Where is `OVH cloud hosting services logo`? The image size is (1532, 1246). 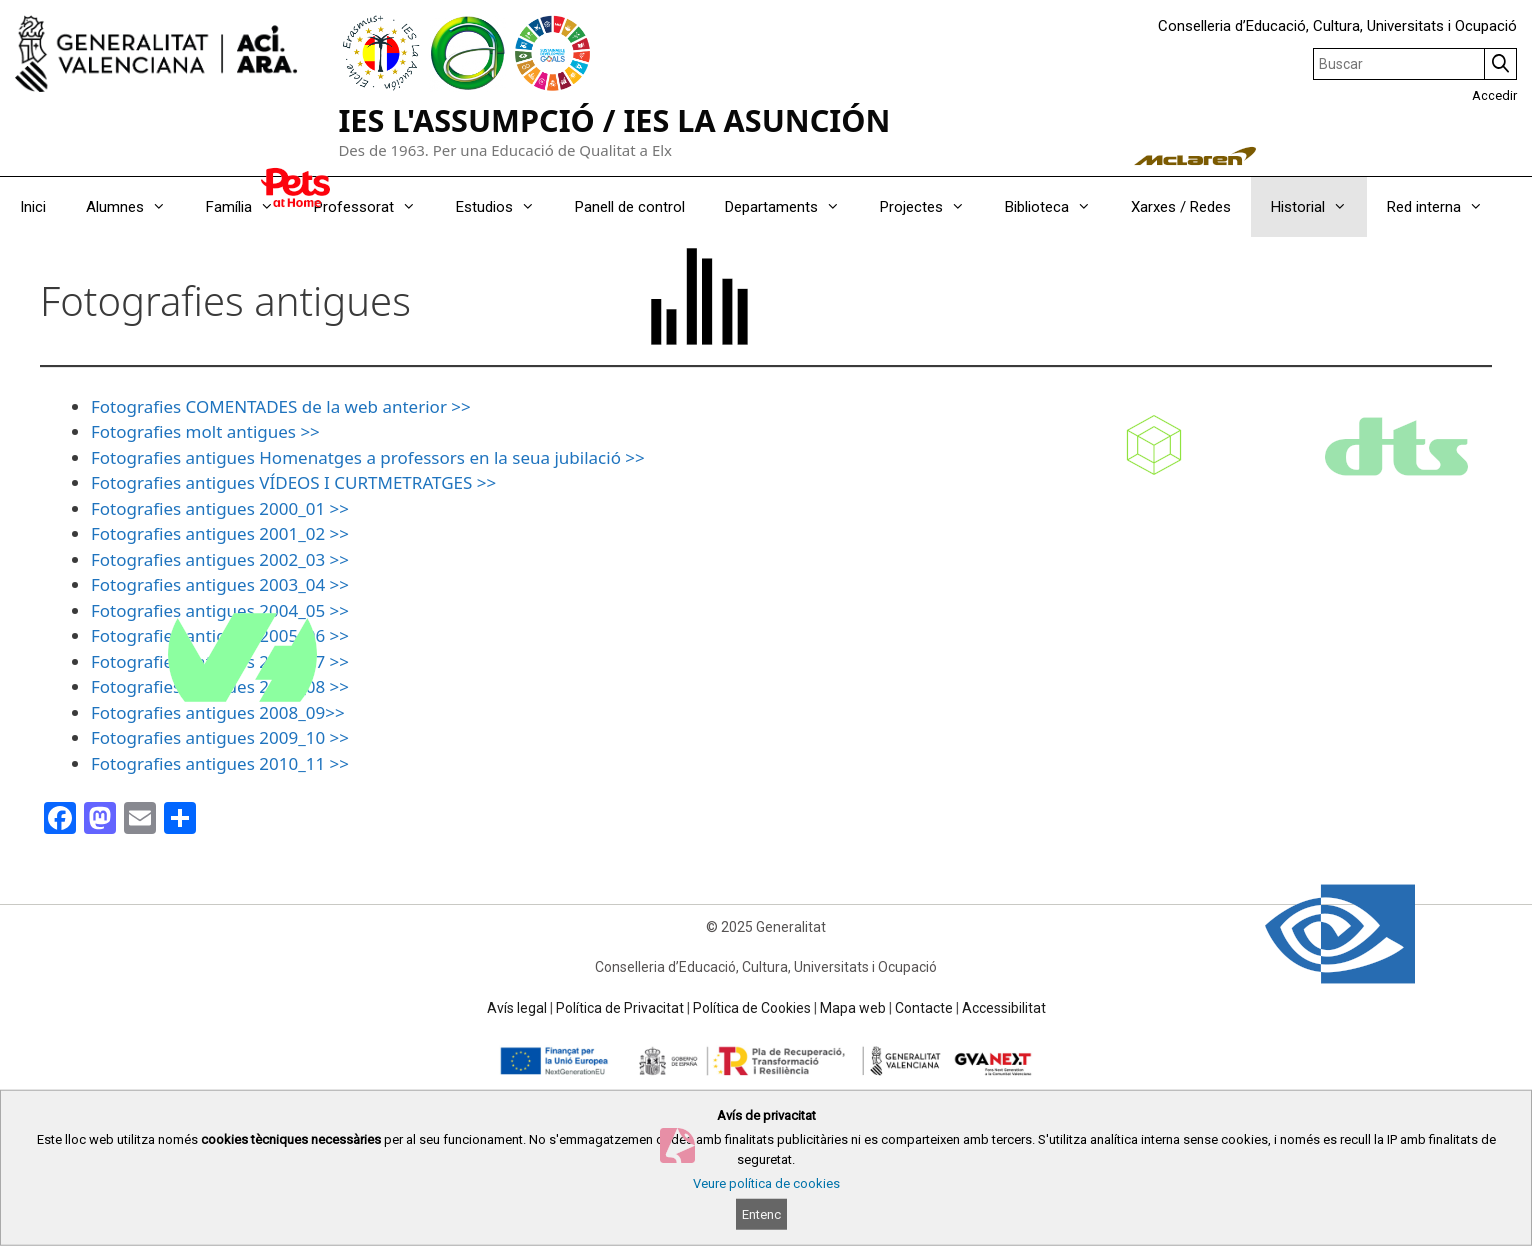
OVH cloud hosting services logo is located at coordinates (242, 657).